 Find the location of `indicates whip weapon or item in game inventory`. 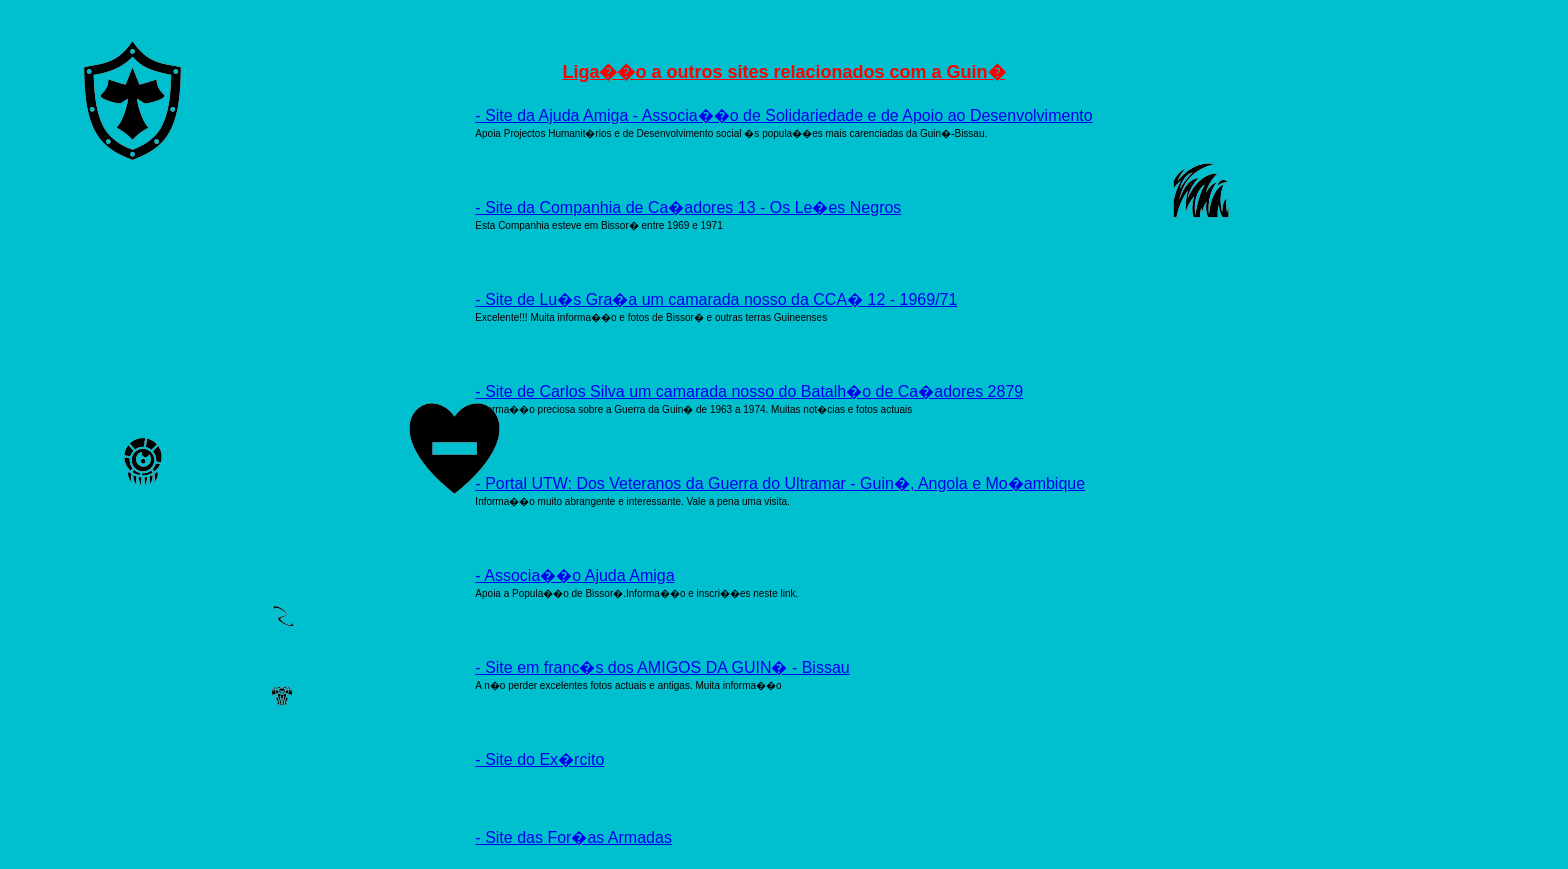

indicates whip weapon or item in game inventory is located at coordinates (283, 616).